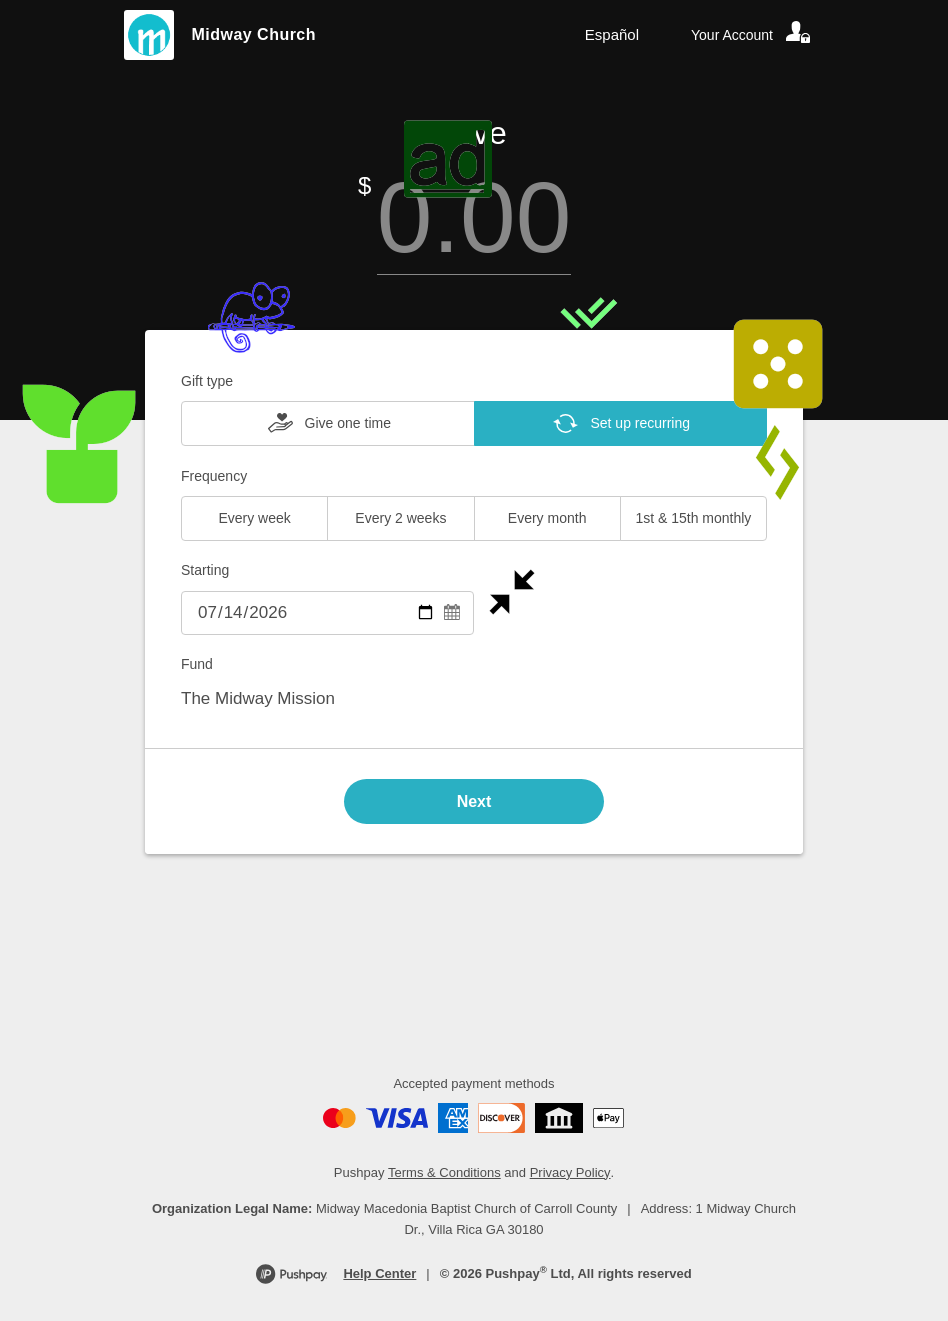 Image resolution: width=948 pixels, height=1321 pixels. I want to click on open notepad++ text editor, so click(251, 317).